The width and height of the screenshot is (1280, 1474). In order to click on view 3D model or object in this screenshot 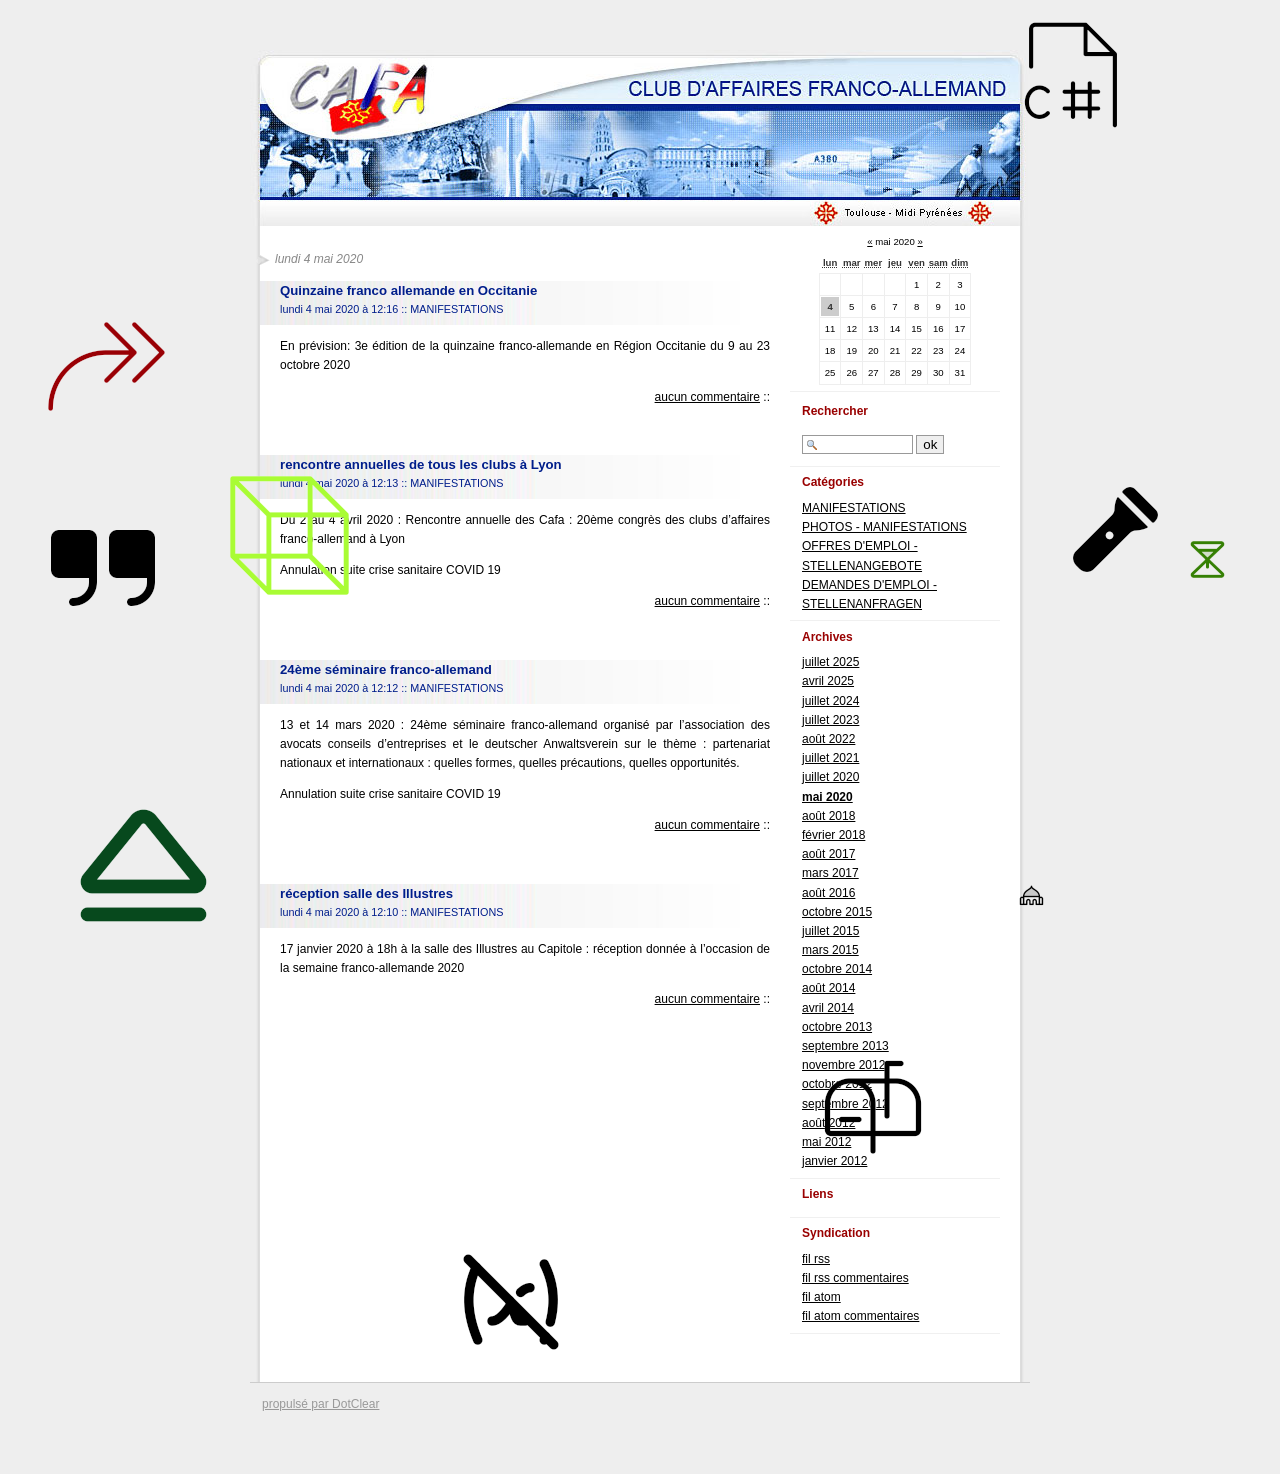, I will do `click(289, 535)`.